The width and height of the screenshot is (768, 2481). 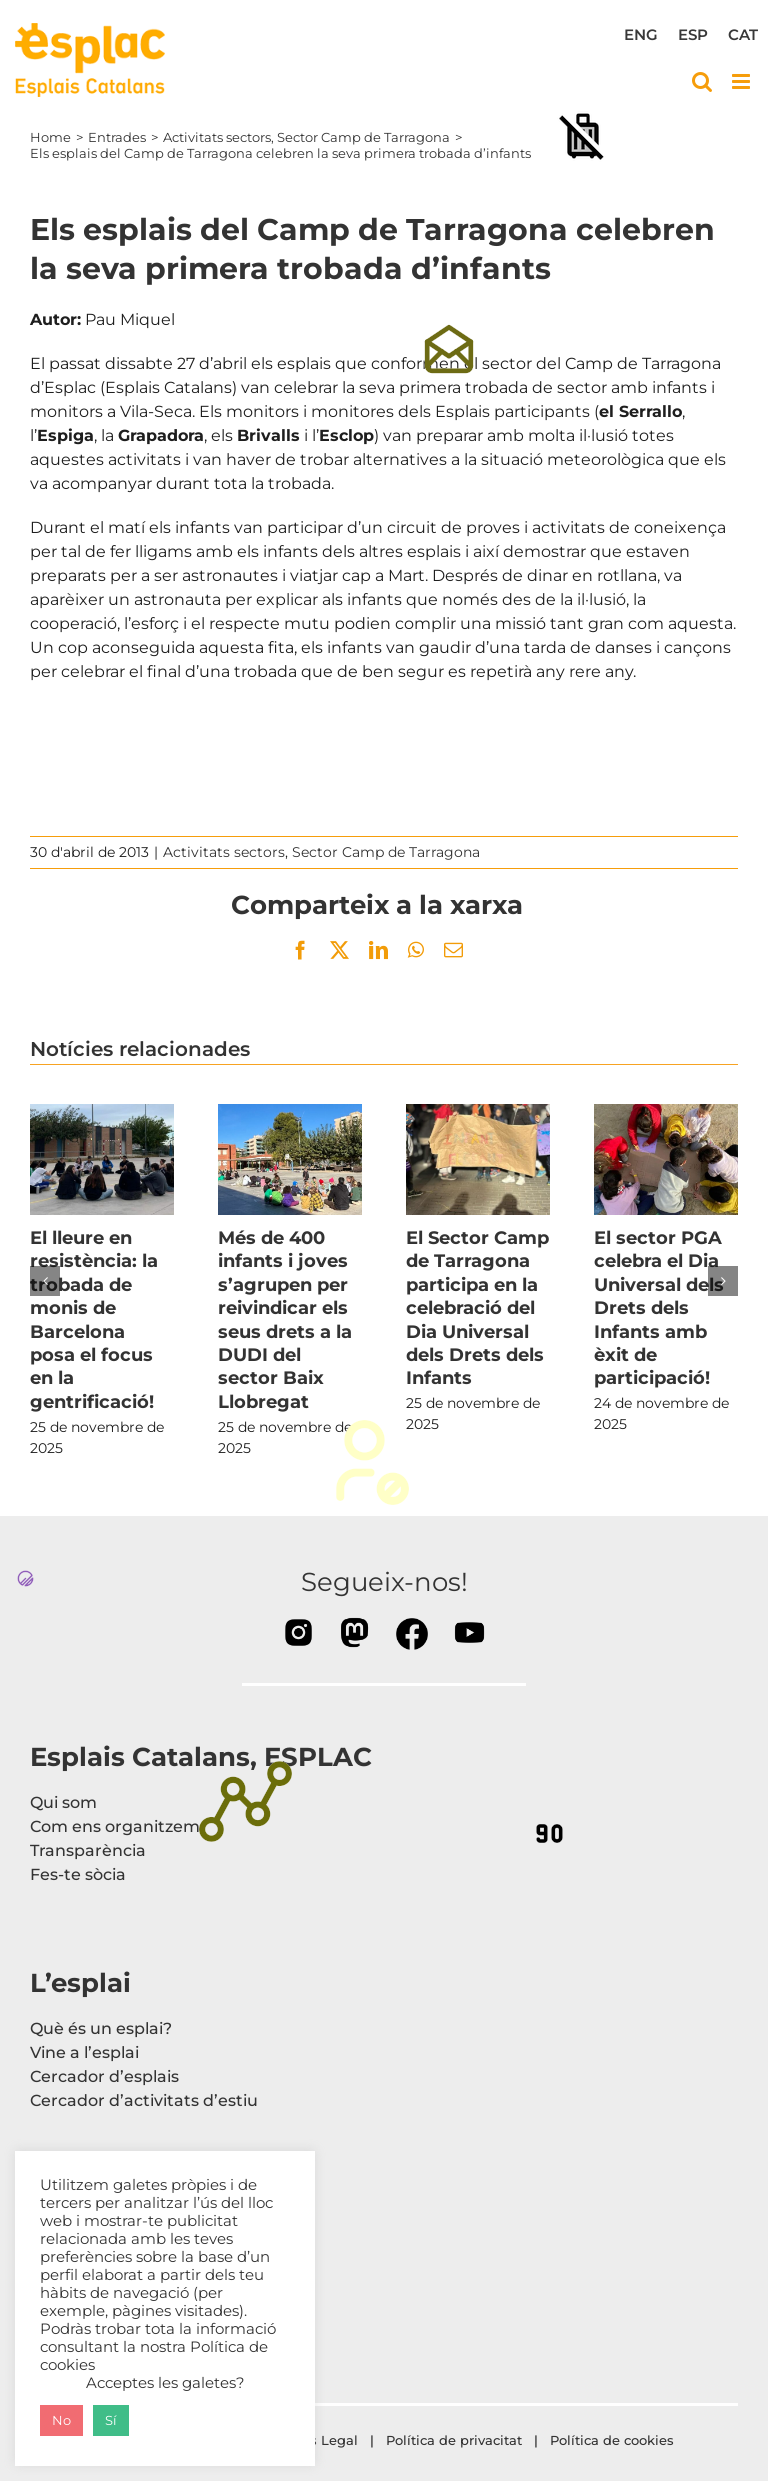 What do you see at coordinates (549, 1833) in the screenshot?
I see `displays the number 90 as a badge or counter` at bounding box center [549, 1833].